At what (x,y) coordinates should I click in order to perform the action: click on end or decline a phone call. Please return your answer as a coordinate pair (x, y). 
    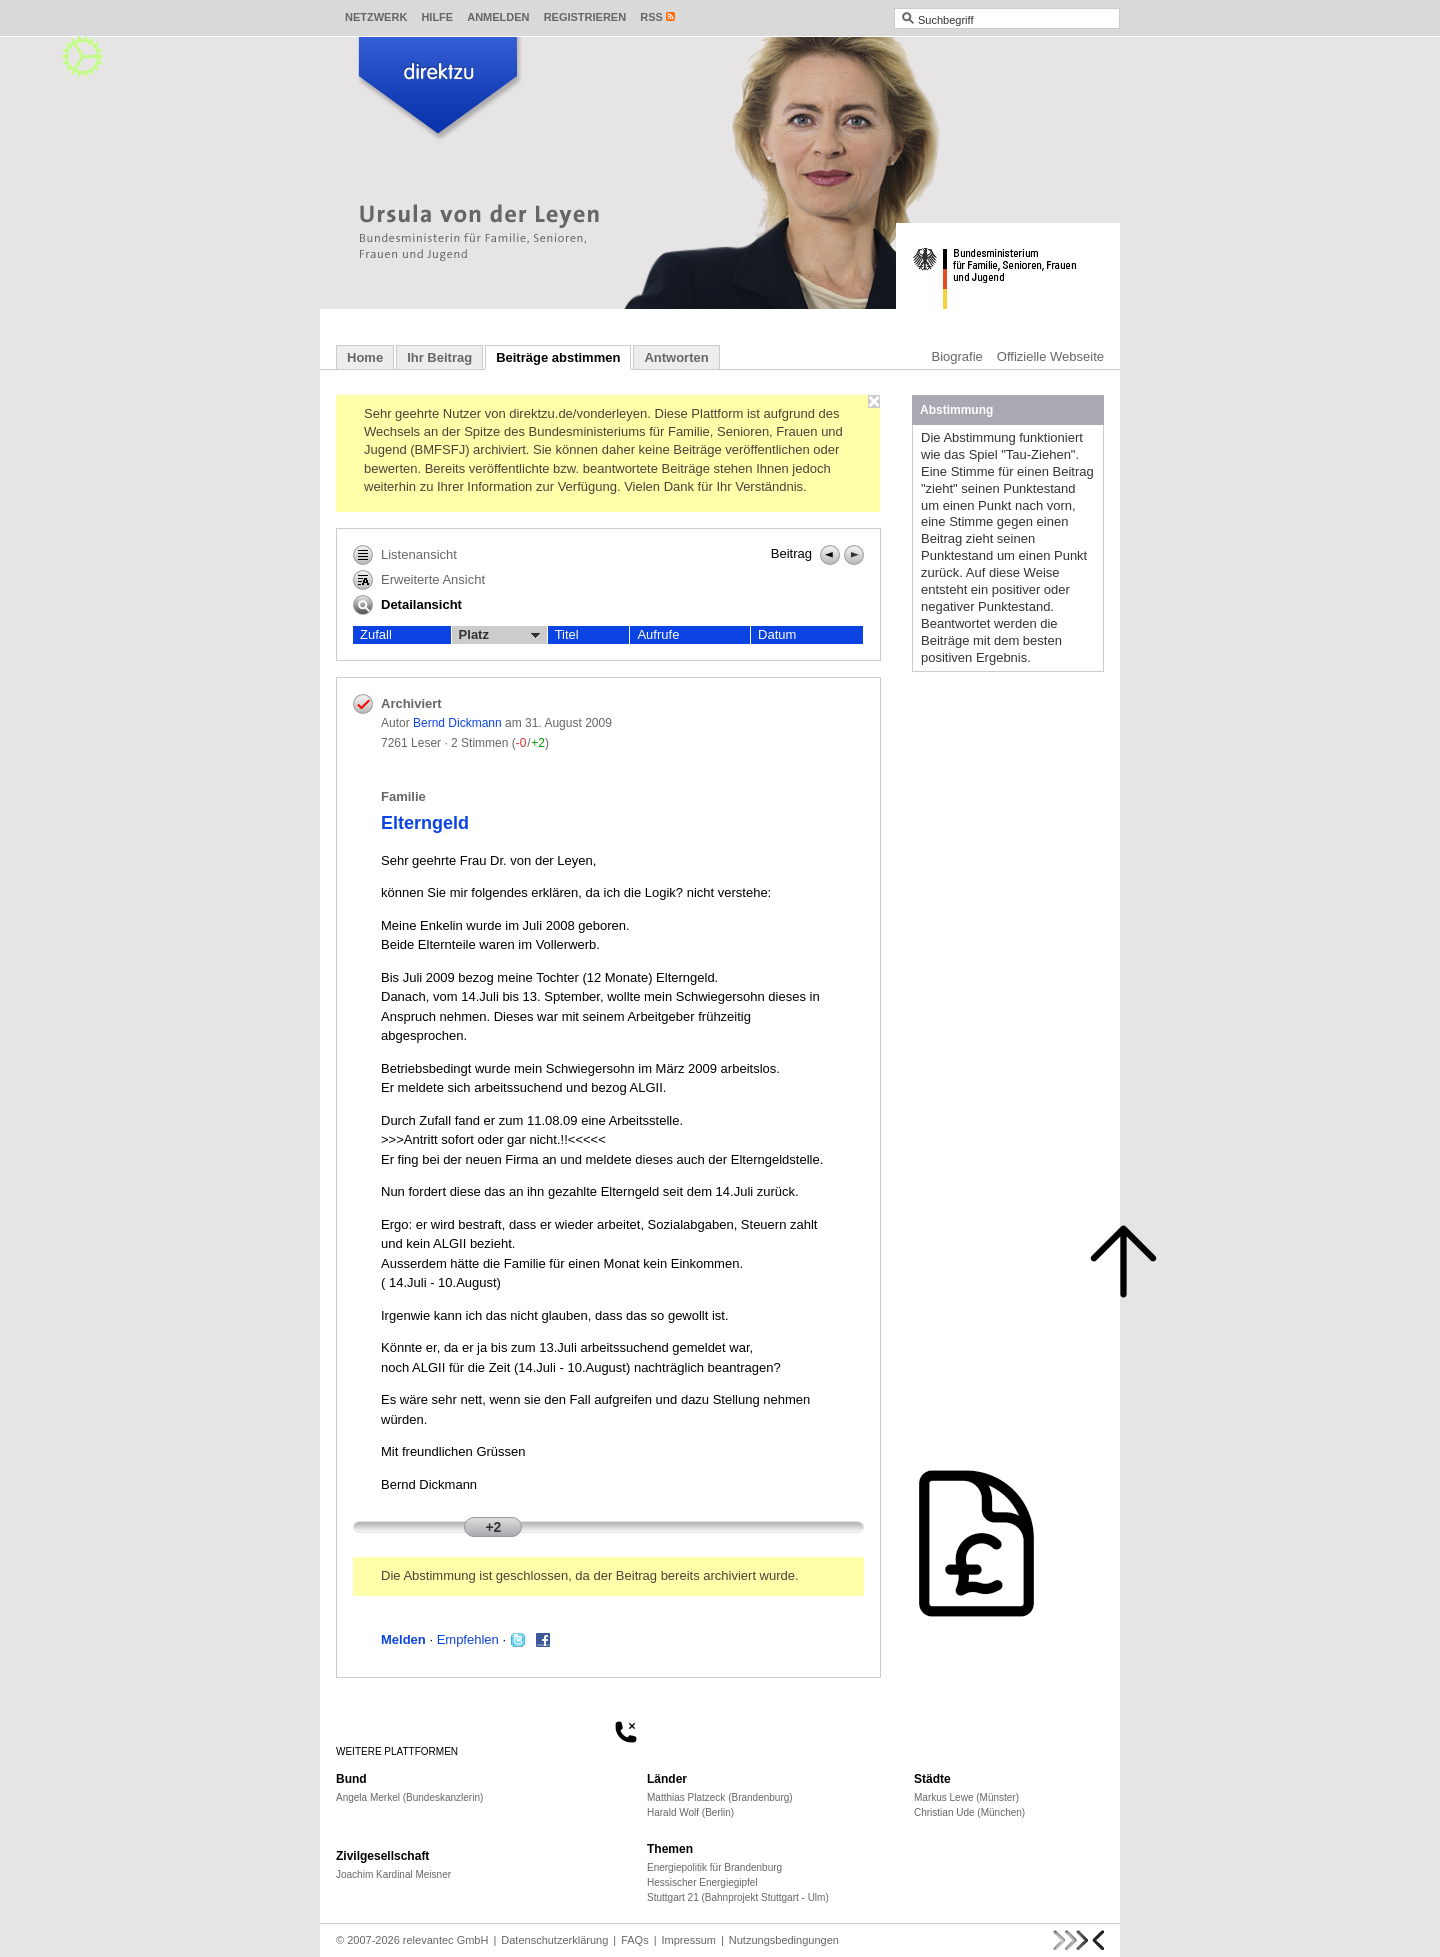
    Looking at the image, I should click on (626, 1732).